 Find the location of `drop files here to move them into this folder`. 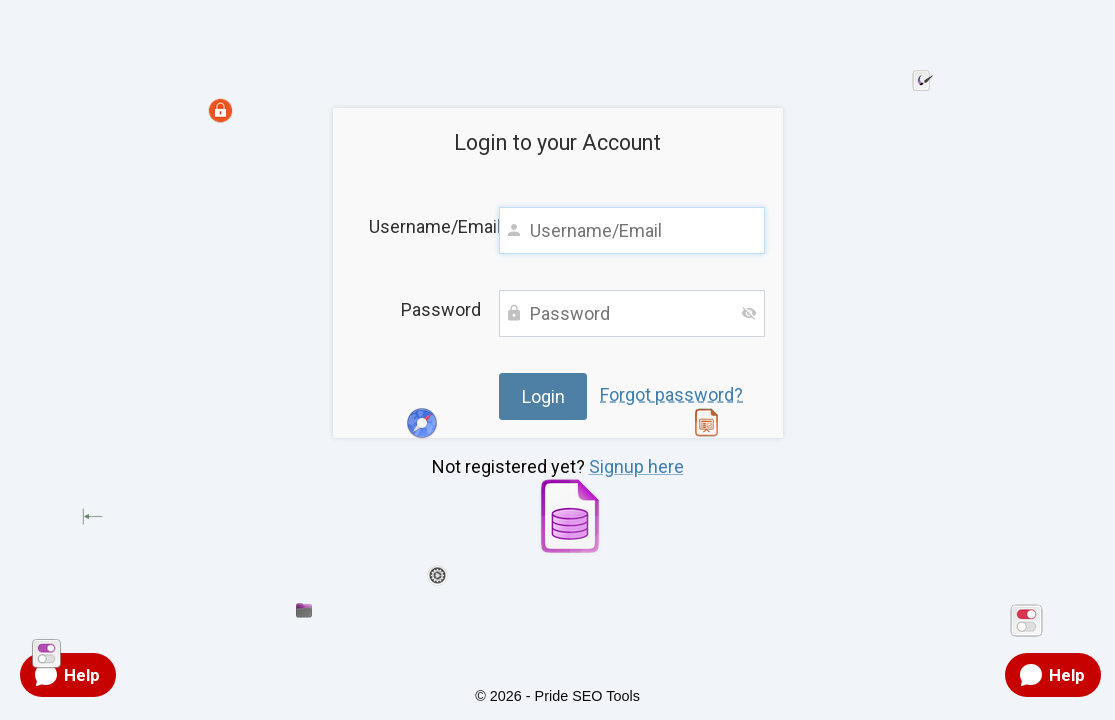

drop files here to move them into this folder is located at coordinates (304, 610).